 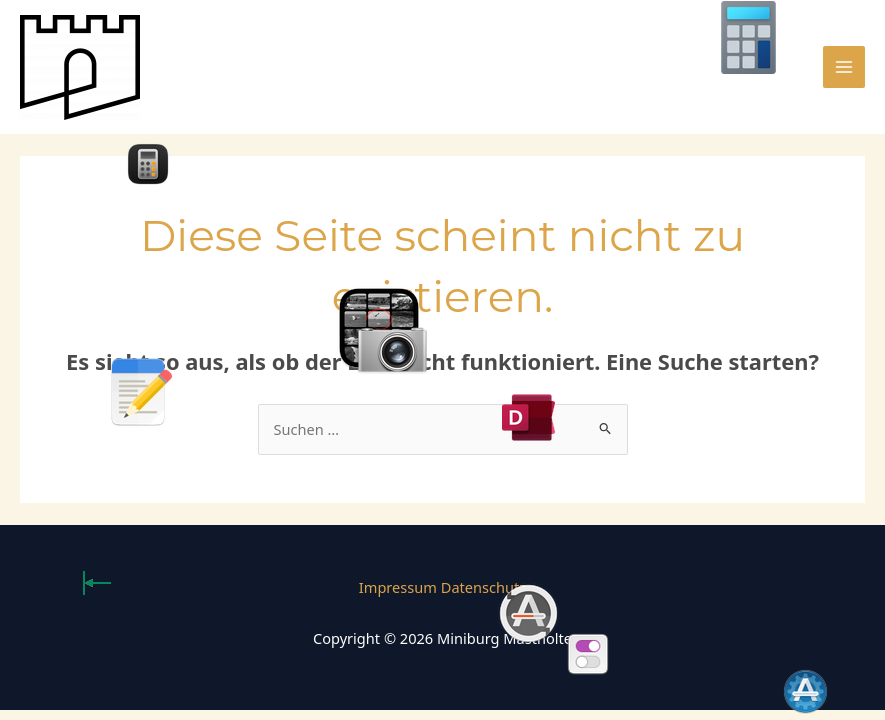 I want to click on open the calculator app, so click(x=148, y=164).